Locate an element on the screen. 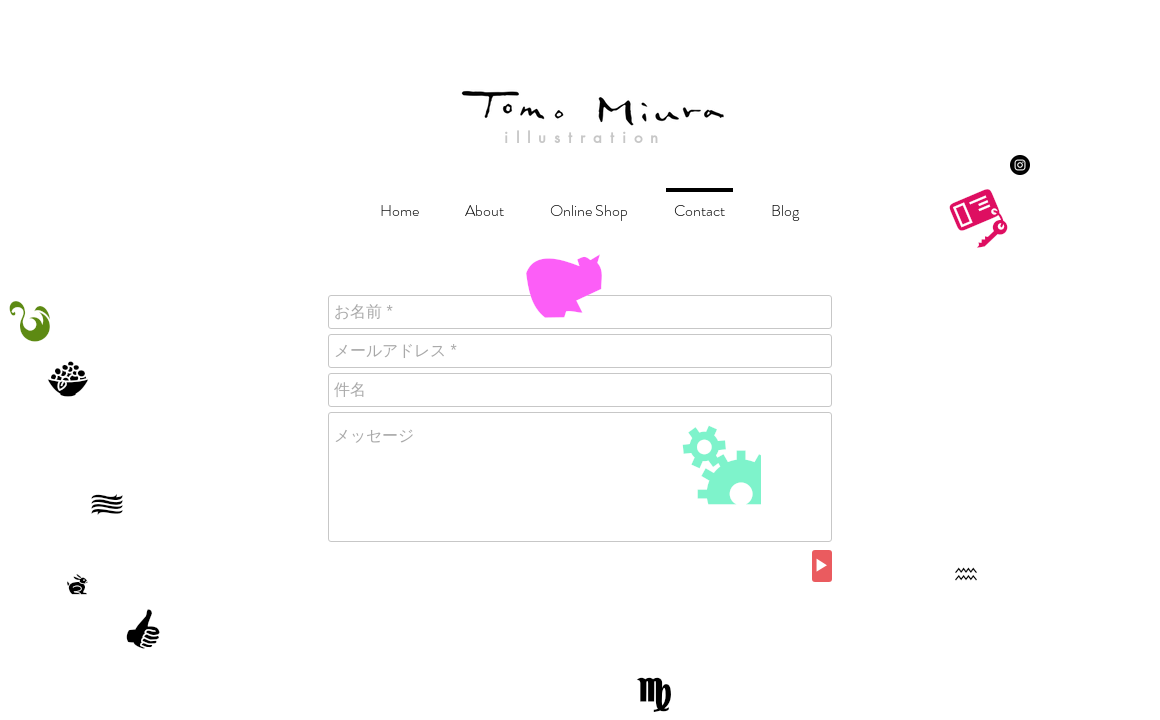 This screenshot has width=1160, height=720. indicates water or ocean-related content is located at coordinates (107, 504).